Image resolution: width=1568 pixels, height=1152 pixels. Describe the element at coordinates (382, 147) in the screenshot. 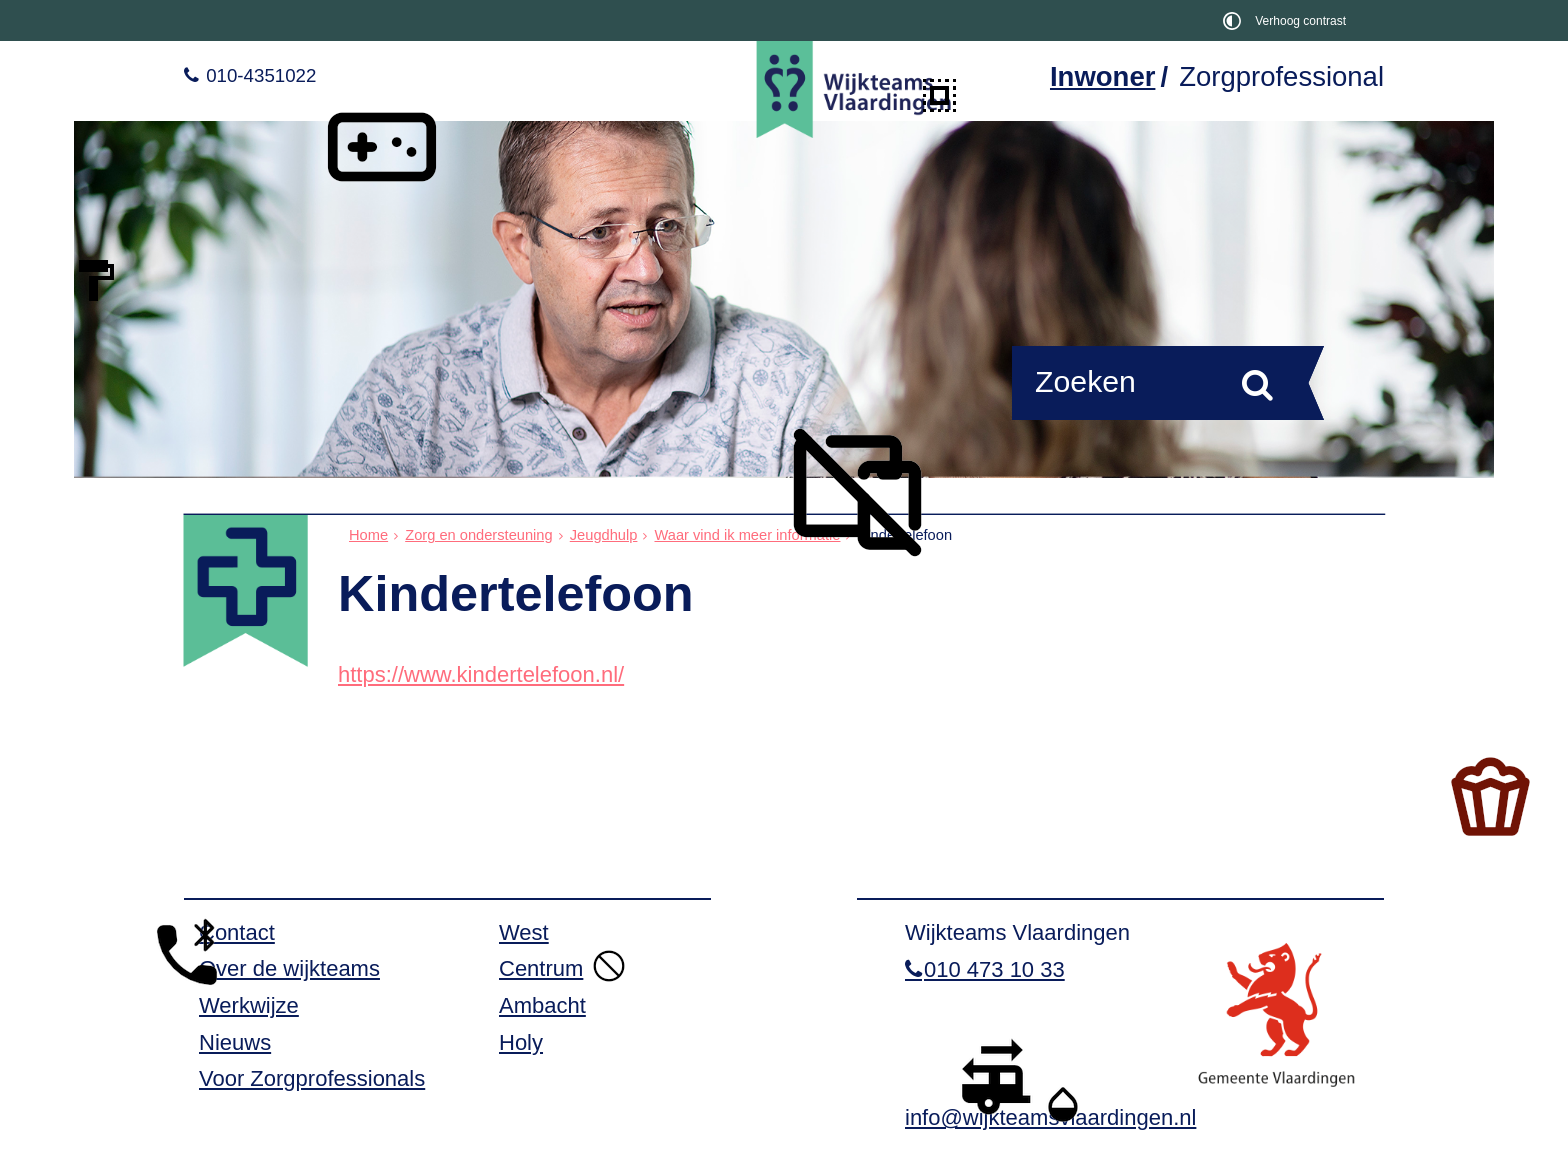

I see `access gaming or game center features` at that location.